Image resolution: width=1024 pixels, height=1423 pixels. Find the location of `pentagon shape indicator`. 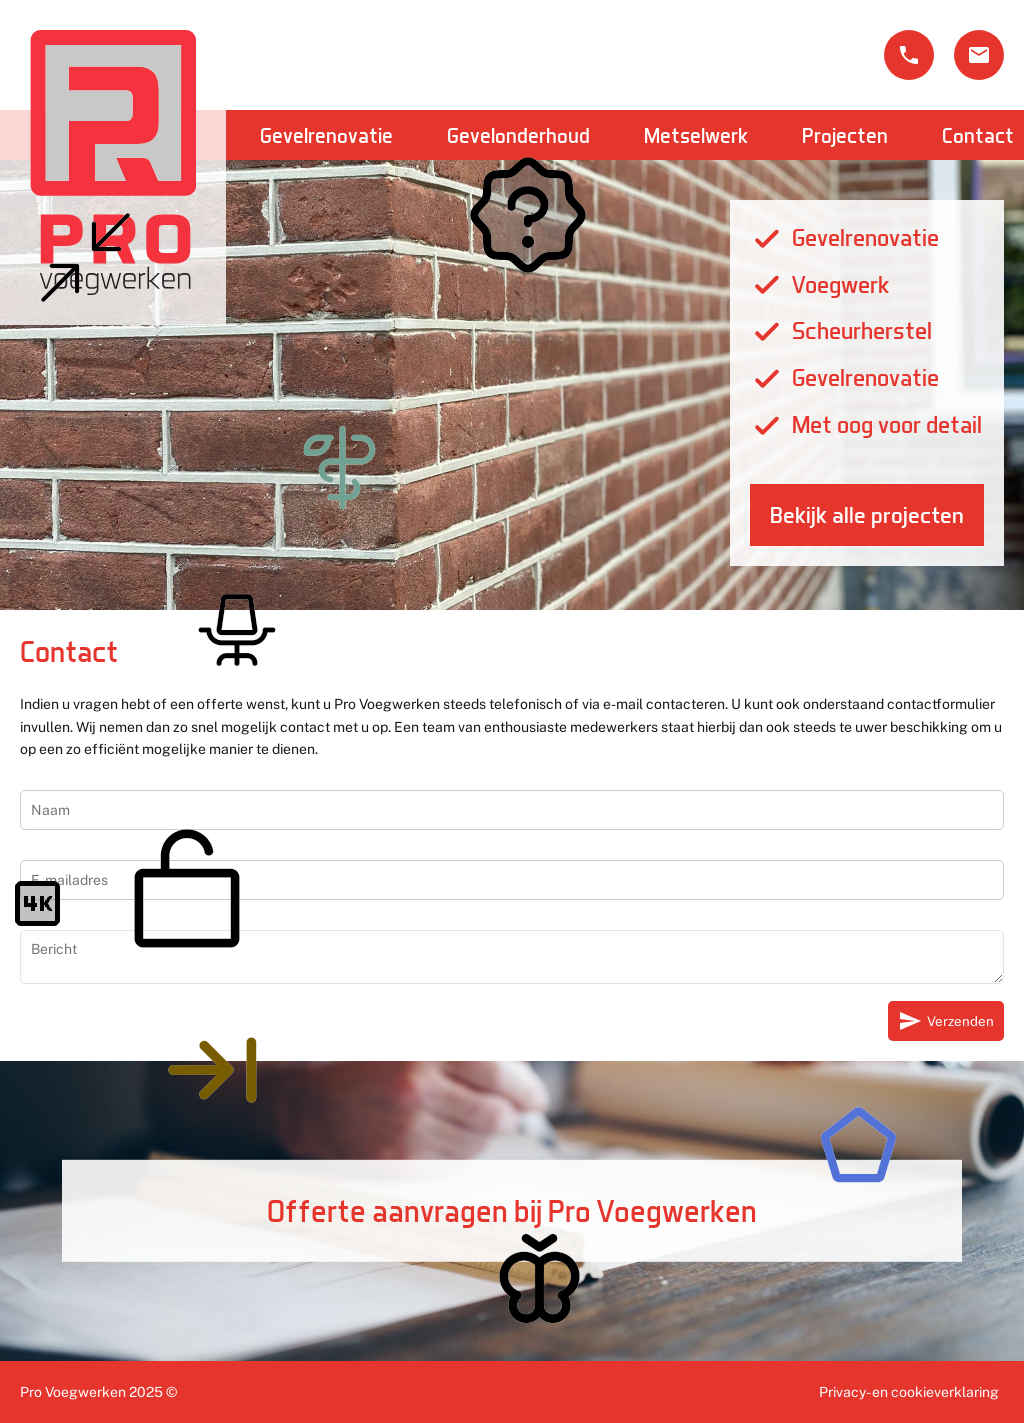

pentagon shape indicator is located at coordinates (858, 1147).